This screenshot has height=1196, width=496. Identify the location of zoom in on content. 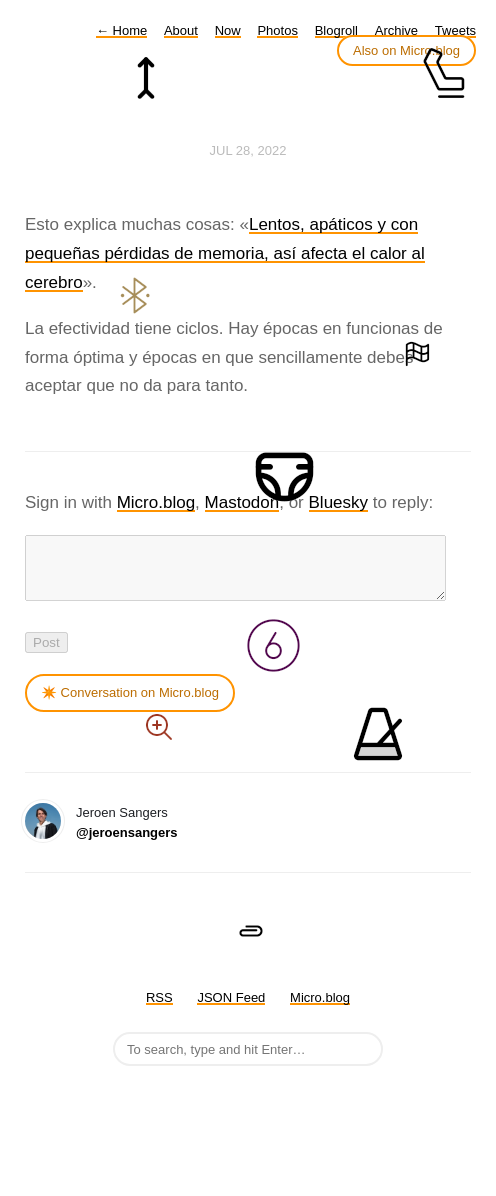
(159, 727).